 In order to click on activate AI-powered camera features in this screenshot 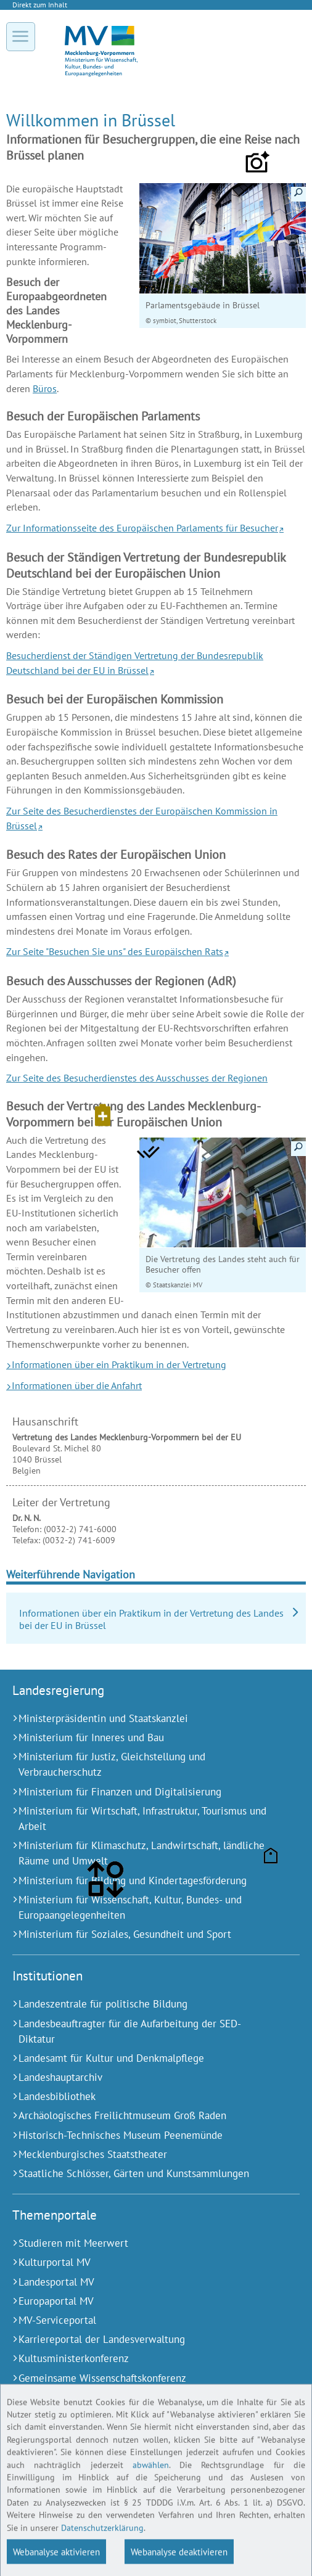, I will do `click(257, 163)`.